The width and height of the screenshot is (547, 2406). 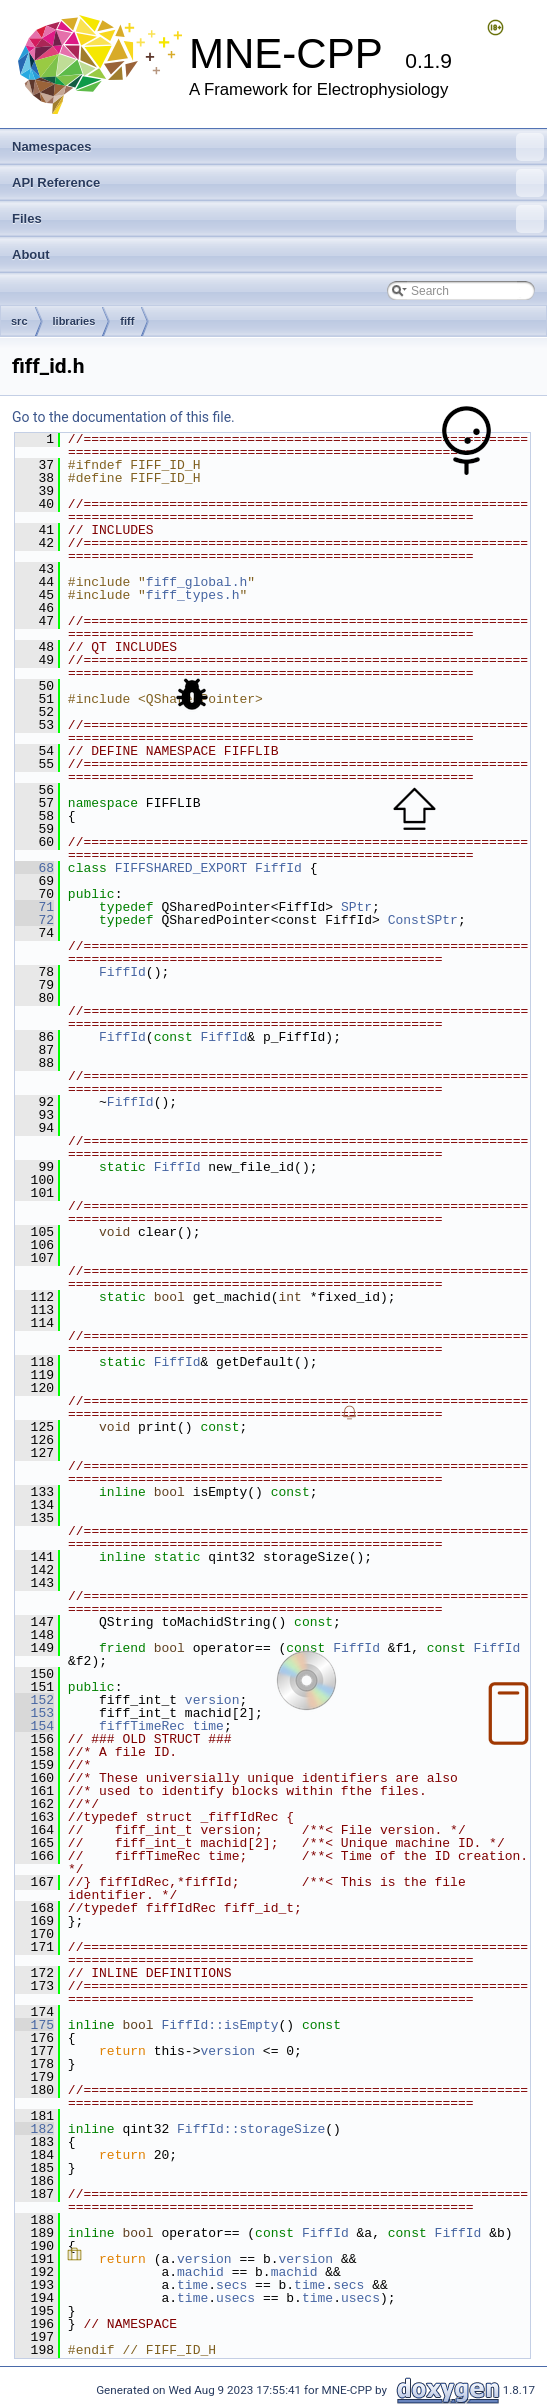 I want to click on phone speaker or audio output settings, so click(x=508, y=1713).